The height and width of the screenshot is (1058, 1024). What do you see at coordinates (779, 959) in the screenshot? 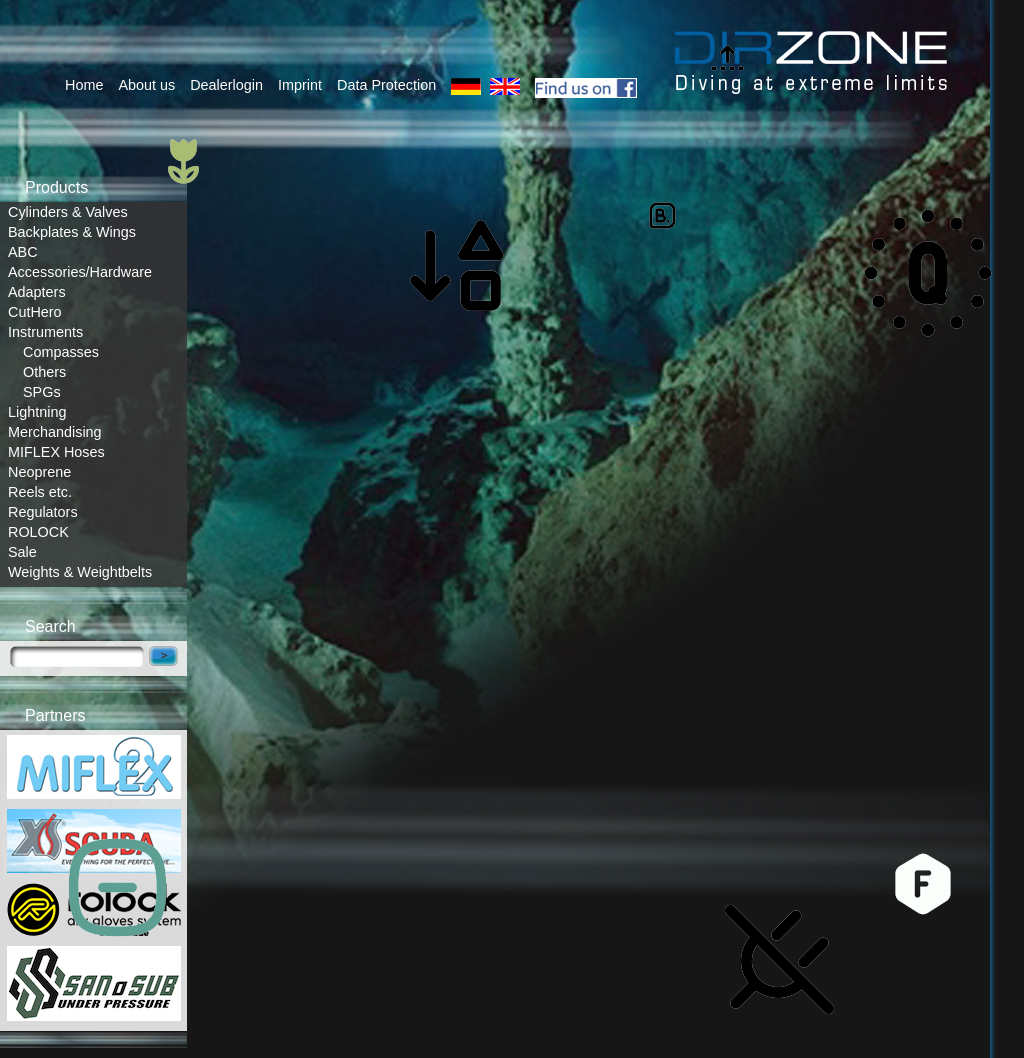
I see `indicates device is unplugged or disconnected` at bounding box center [779, 959].